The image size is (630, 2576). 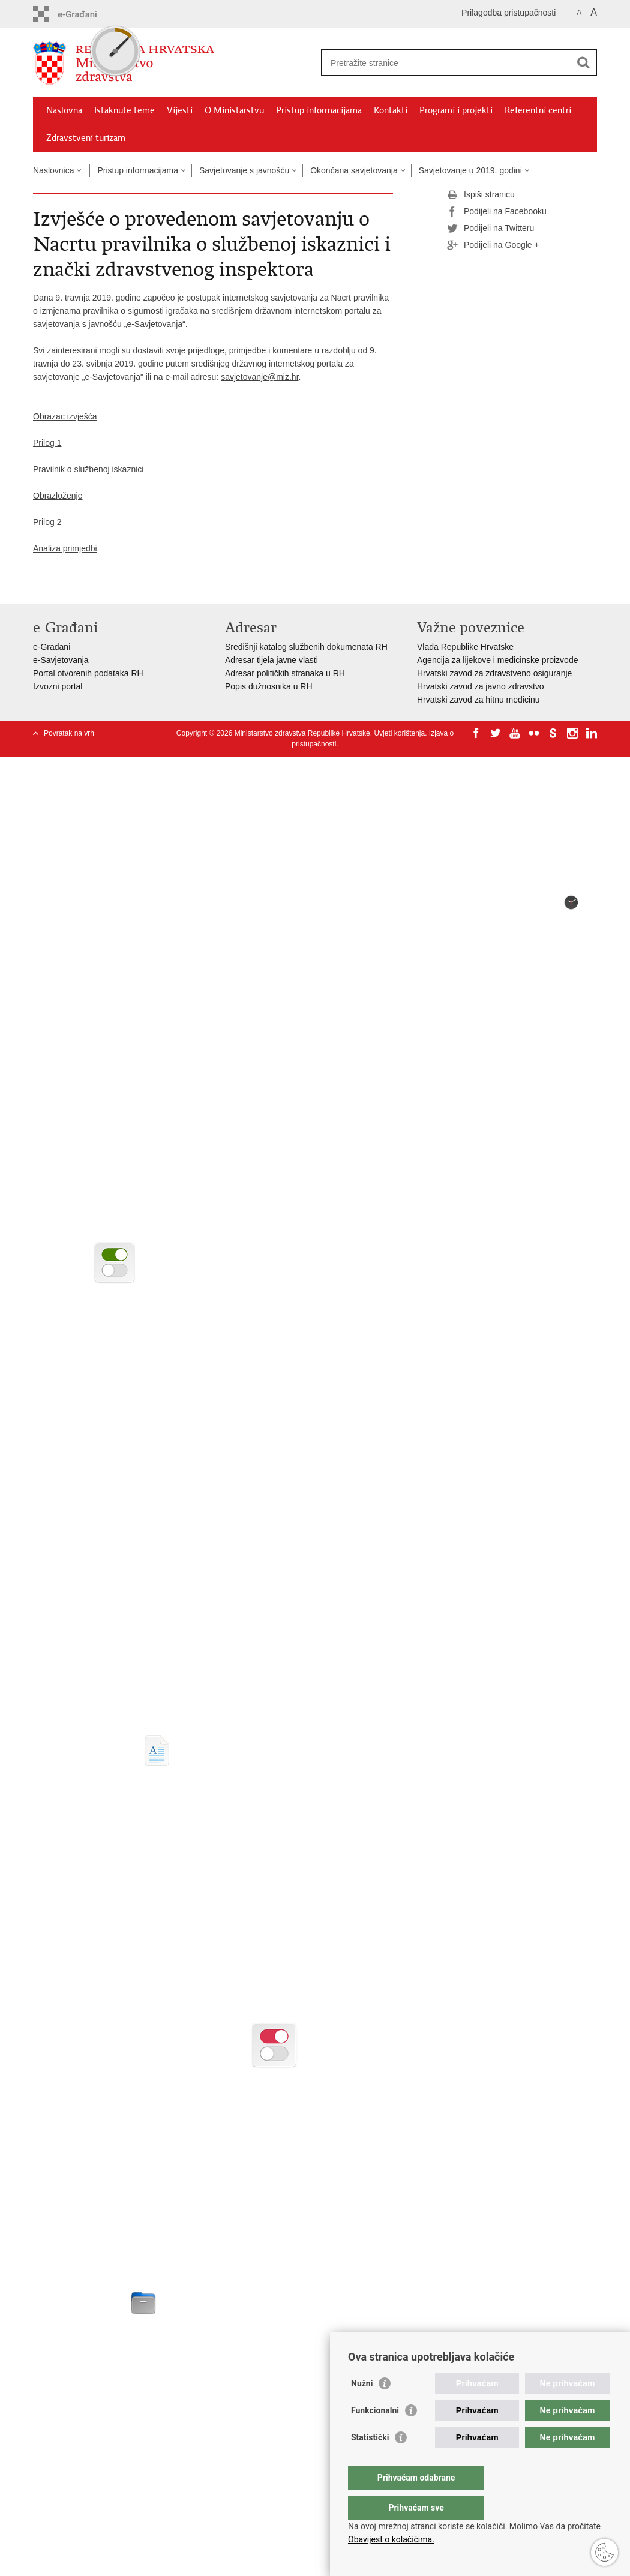 What do you see at coordinates (274, 2045) in the screenshot?
I see `open system settings or preferences` at bounding box center [274, 2045].